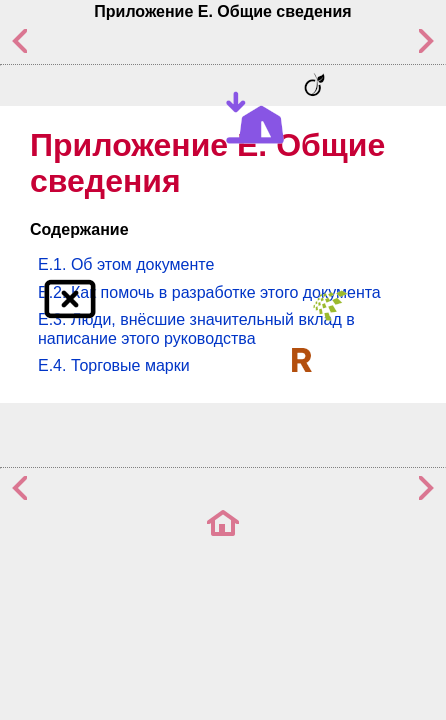 The height and width of the screenshot is (720, 446). Describe the element at coordinates (314, 84) in the screenshot. I see `link to viadeo professional network profile` at that location.